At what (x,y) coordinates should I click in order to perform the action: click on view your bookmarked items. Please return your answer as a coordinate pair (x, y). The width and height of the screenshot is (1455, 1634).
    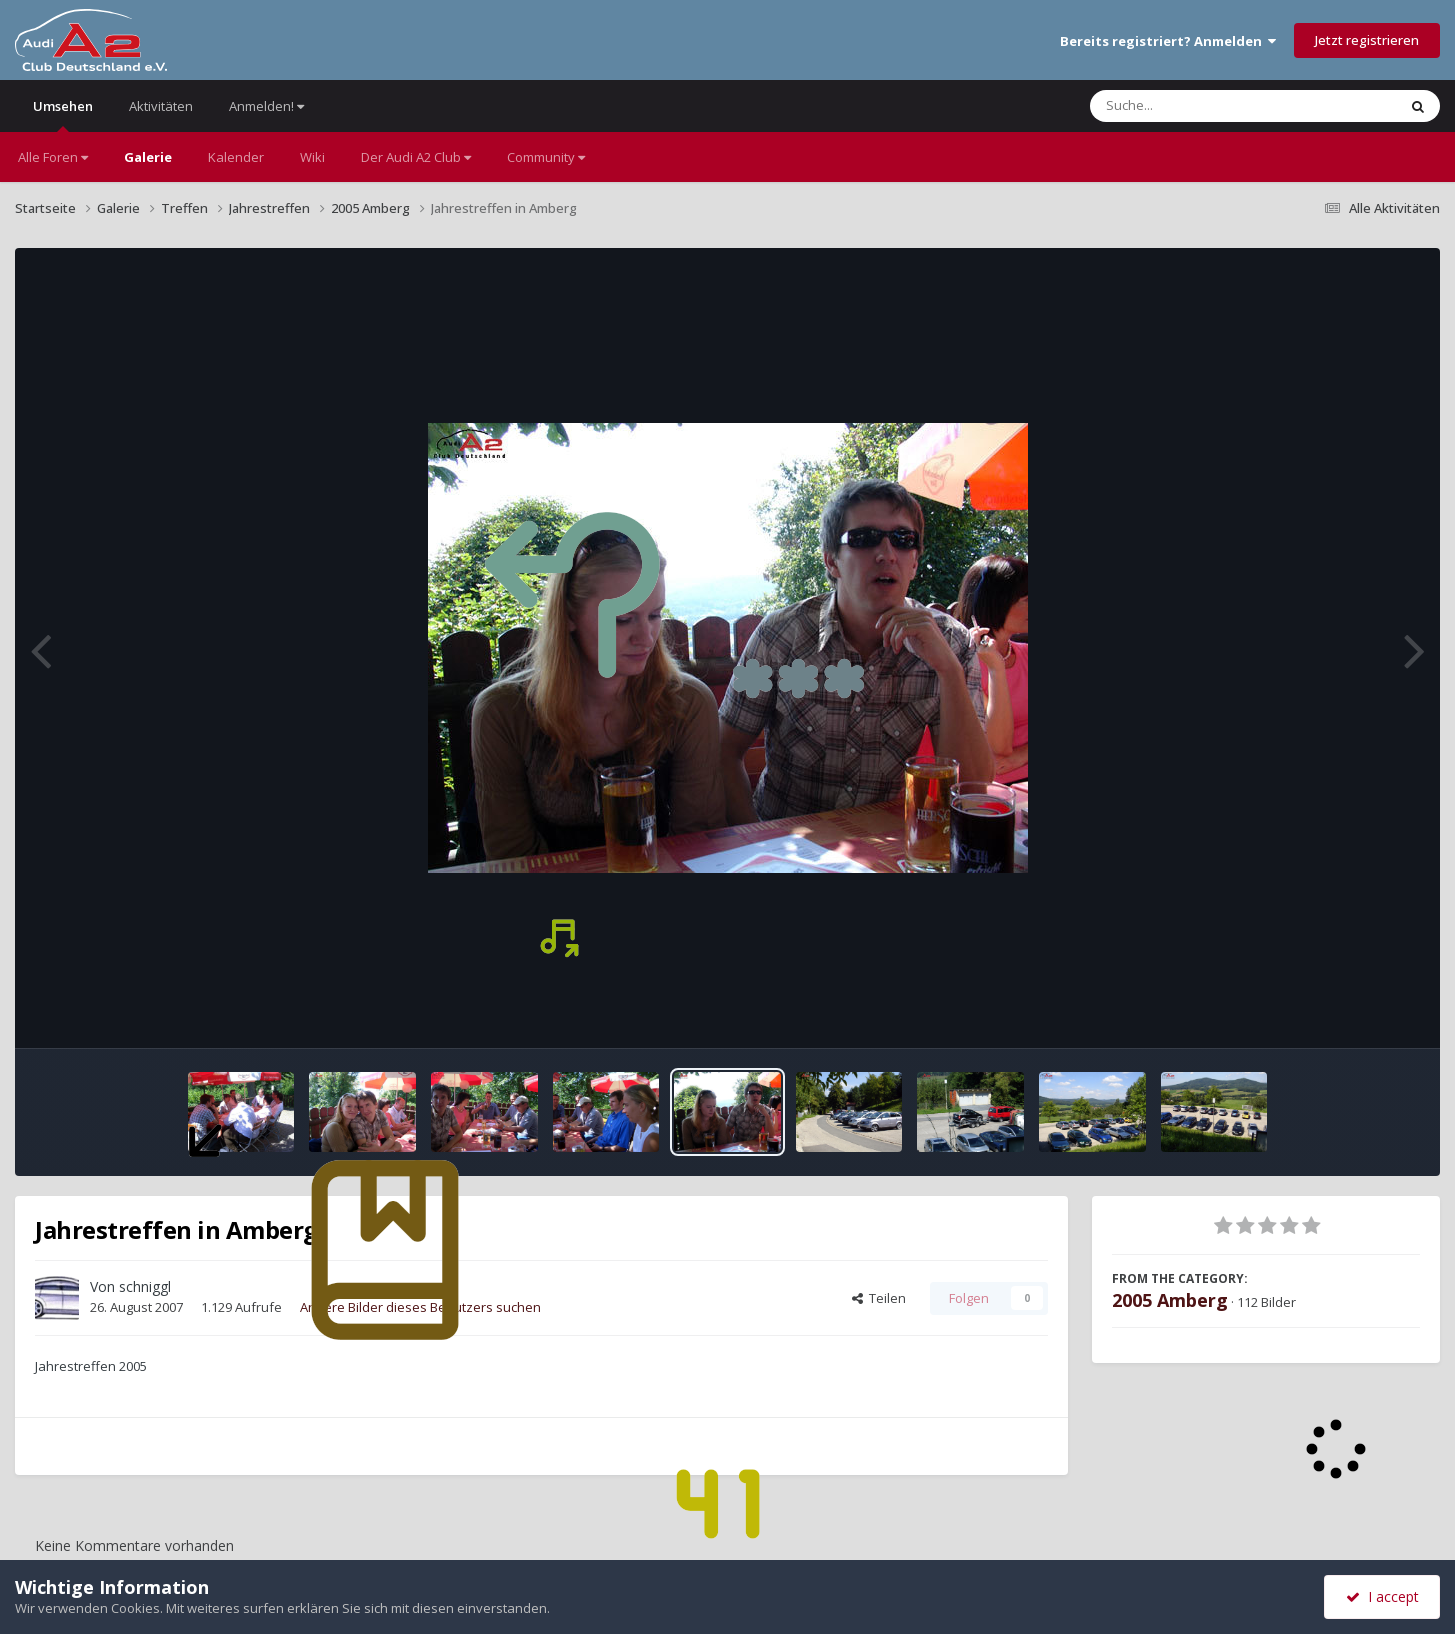
    Looking at the image, I should click on (385, 1250).